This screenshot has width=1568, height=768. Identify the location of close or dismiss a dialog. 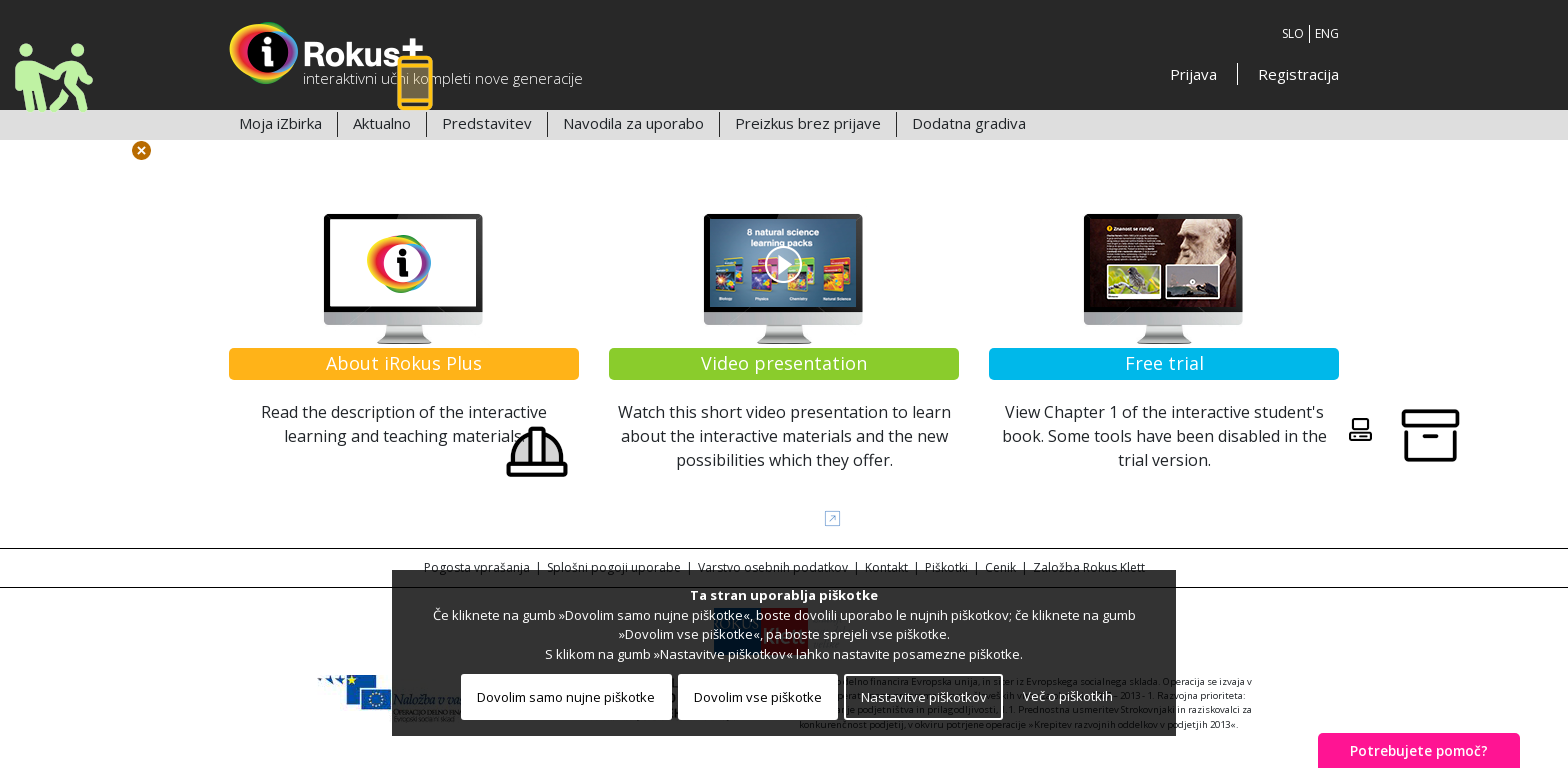
(141, 150).